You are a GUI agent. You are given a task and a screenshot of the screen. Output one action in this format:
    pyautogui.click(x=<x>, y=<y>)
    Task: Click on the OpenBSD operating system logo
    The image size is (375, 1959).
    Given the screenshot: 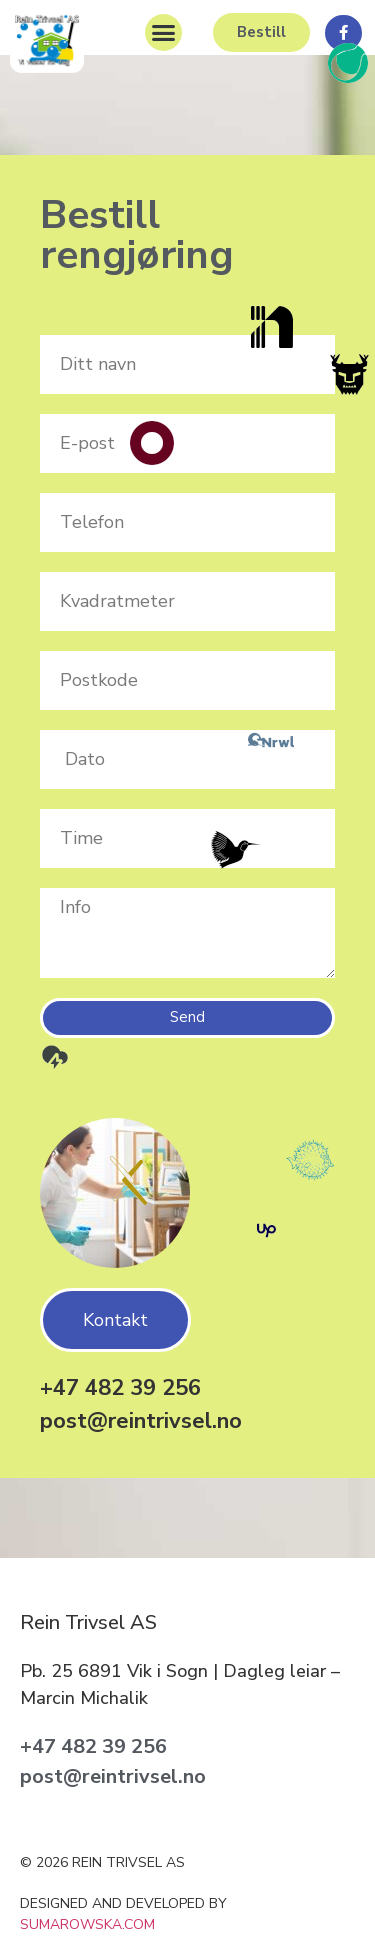 What is the action you would take?
    pyautogui.click(x=310, y=1160)
    